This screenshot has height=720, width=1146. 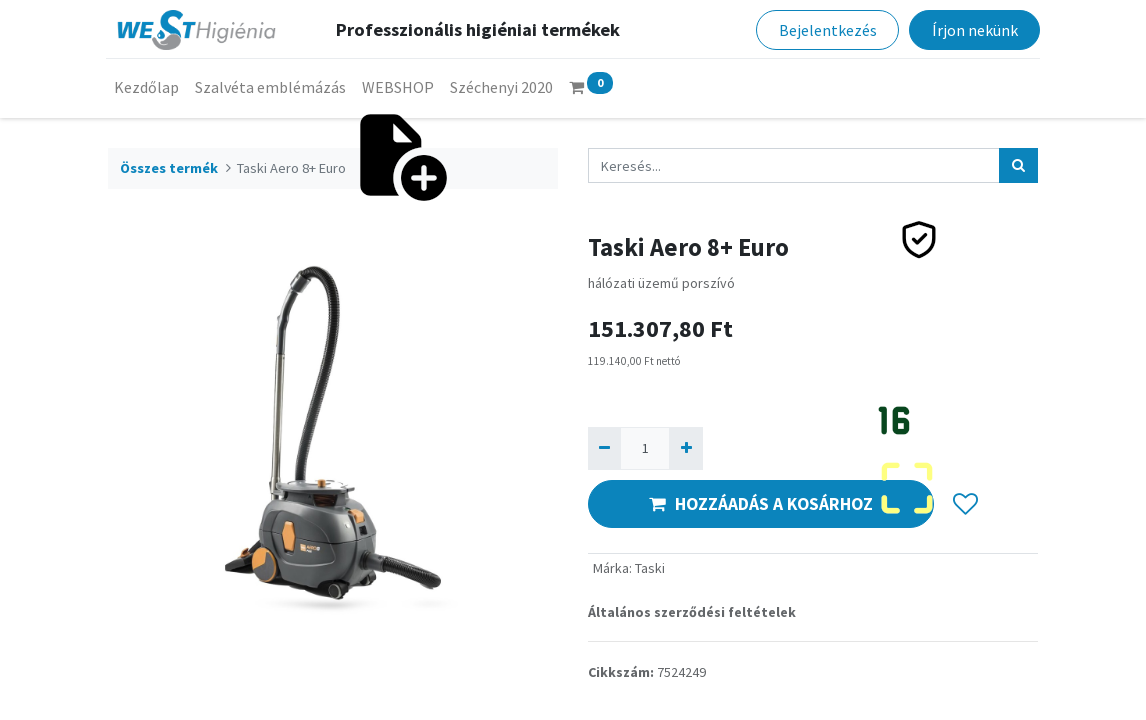 I want to click on enter fullscreen mode, so click(x=907, y=488).